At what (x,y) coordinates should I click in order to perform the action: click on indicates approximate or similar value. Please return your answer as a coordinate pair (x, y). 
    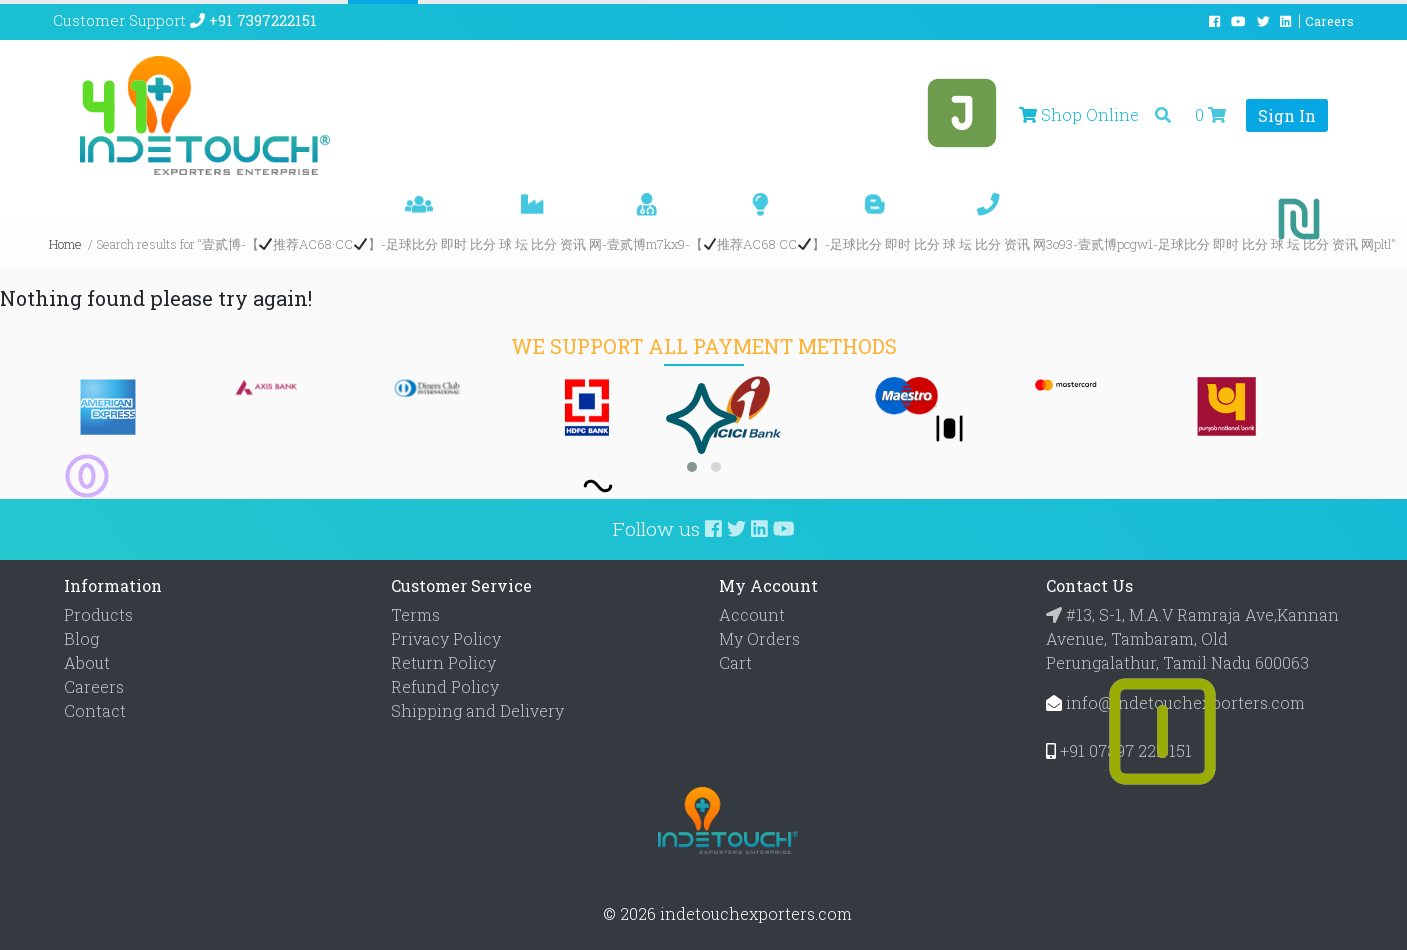
    Looking at the image, I should click on (598, 486).